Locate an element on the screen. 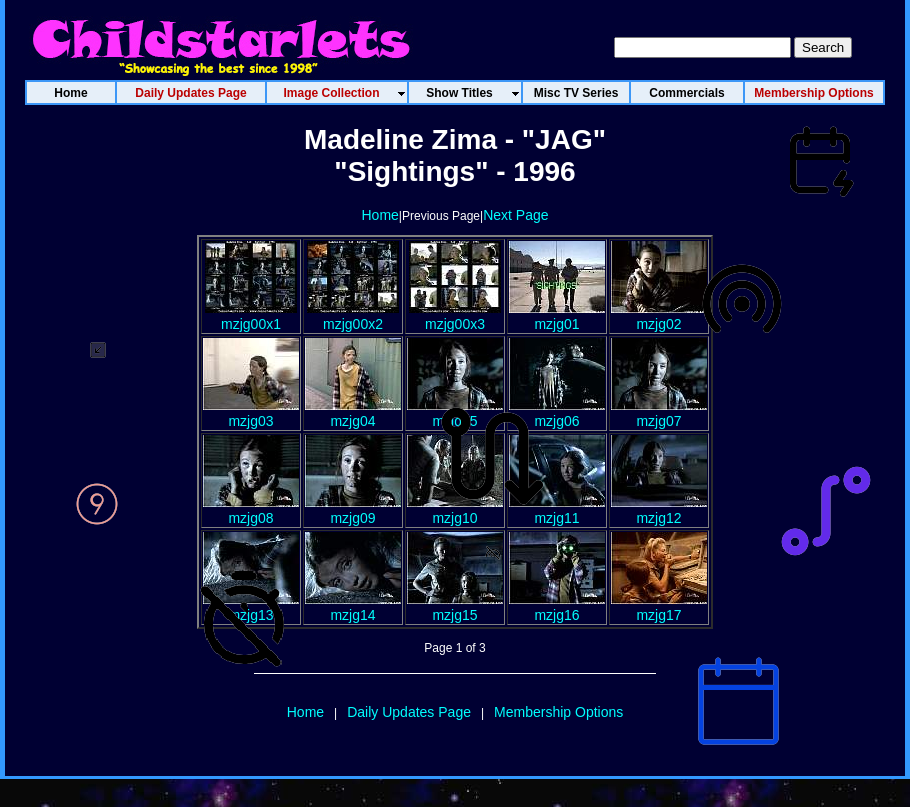  timer is disabled or off is located at coordinates (244, 620).